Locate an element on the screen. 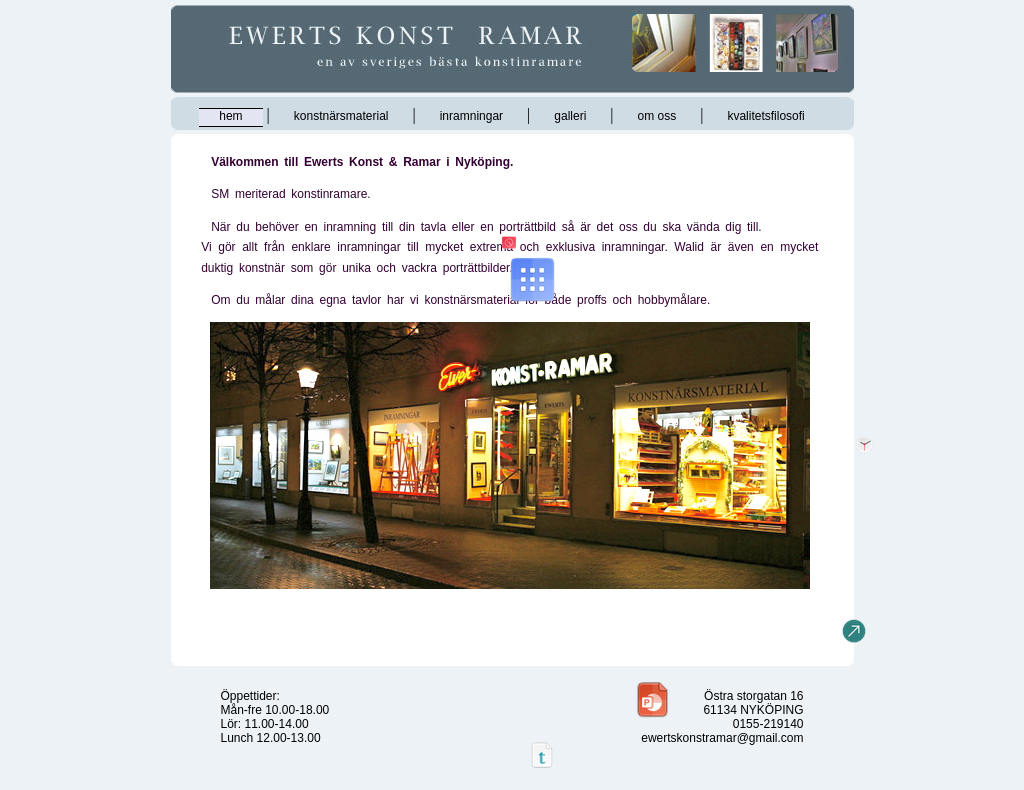  indicates a symbolic link or shortcut to another file is located at coordinates (854, 631).